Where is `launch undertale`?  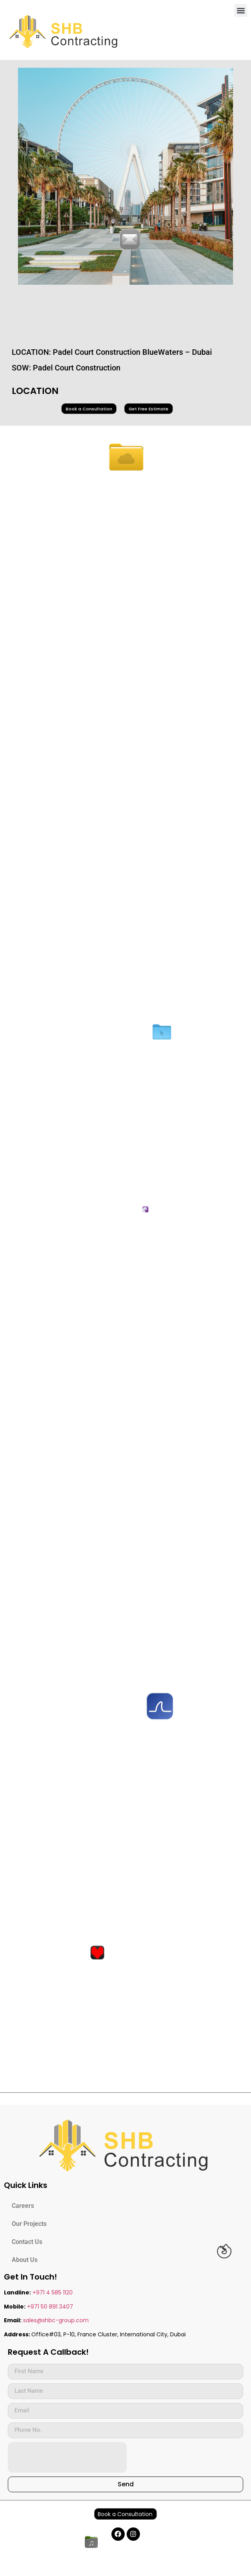
launch undertale is located at coordinates (97, 1953).